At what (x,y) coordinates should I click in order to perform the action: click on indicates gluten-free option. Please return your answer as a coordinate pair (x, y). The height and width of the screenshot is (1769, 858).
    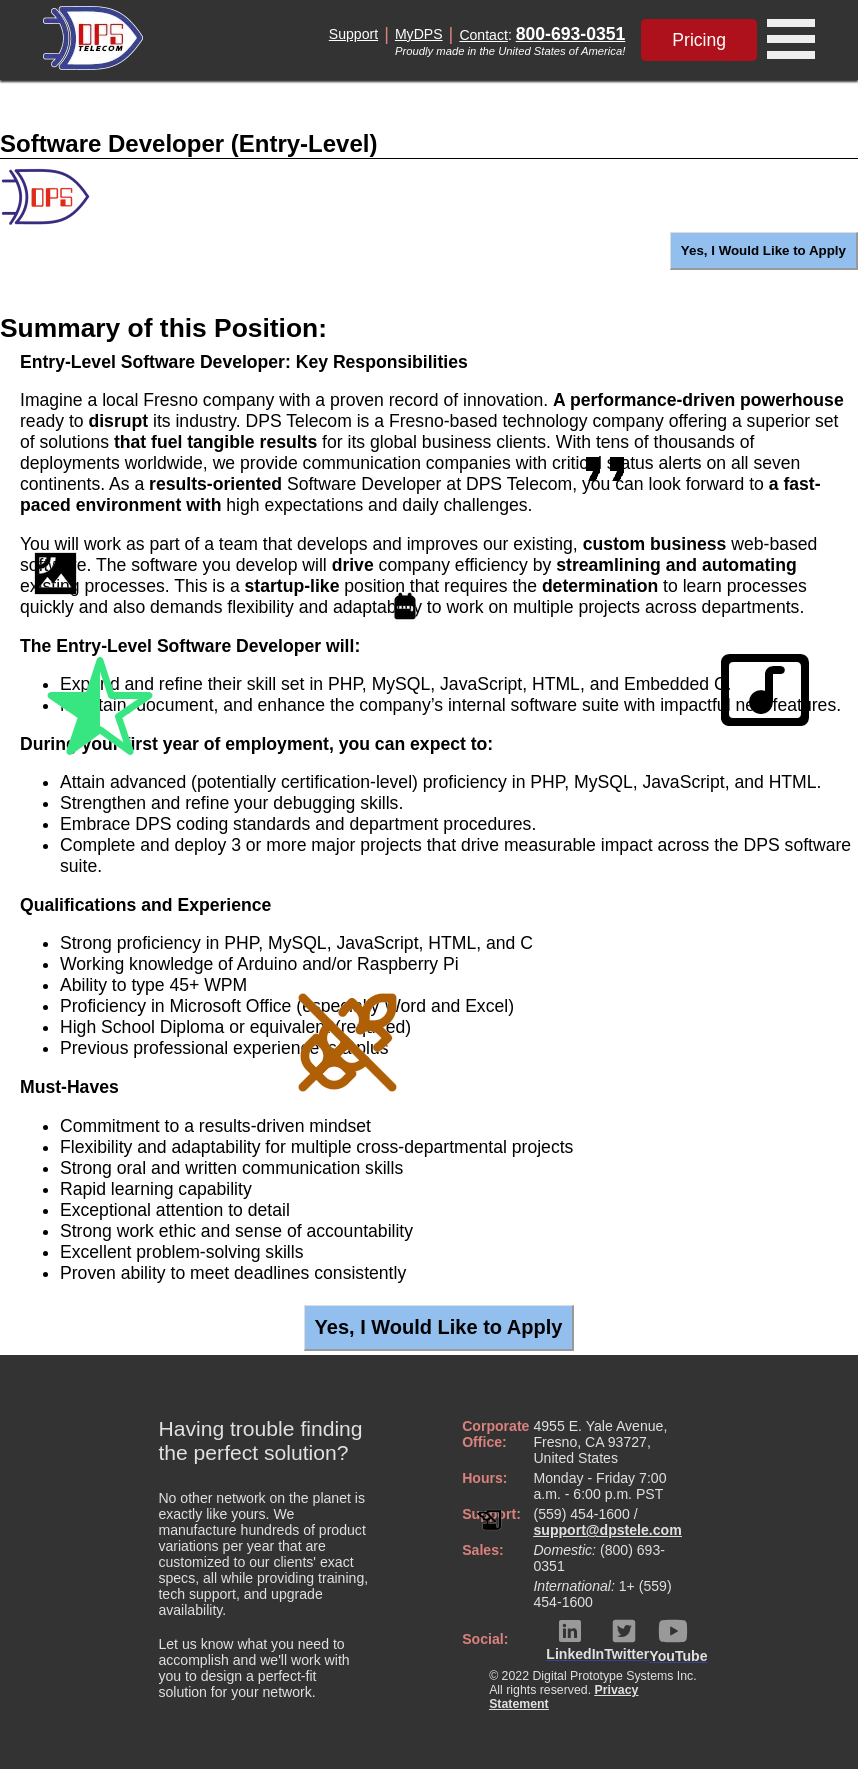
    Looking at the image, I should click on (347, 1042).